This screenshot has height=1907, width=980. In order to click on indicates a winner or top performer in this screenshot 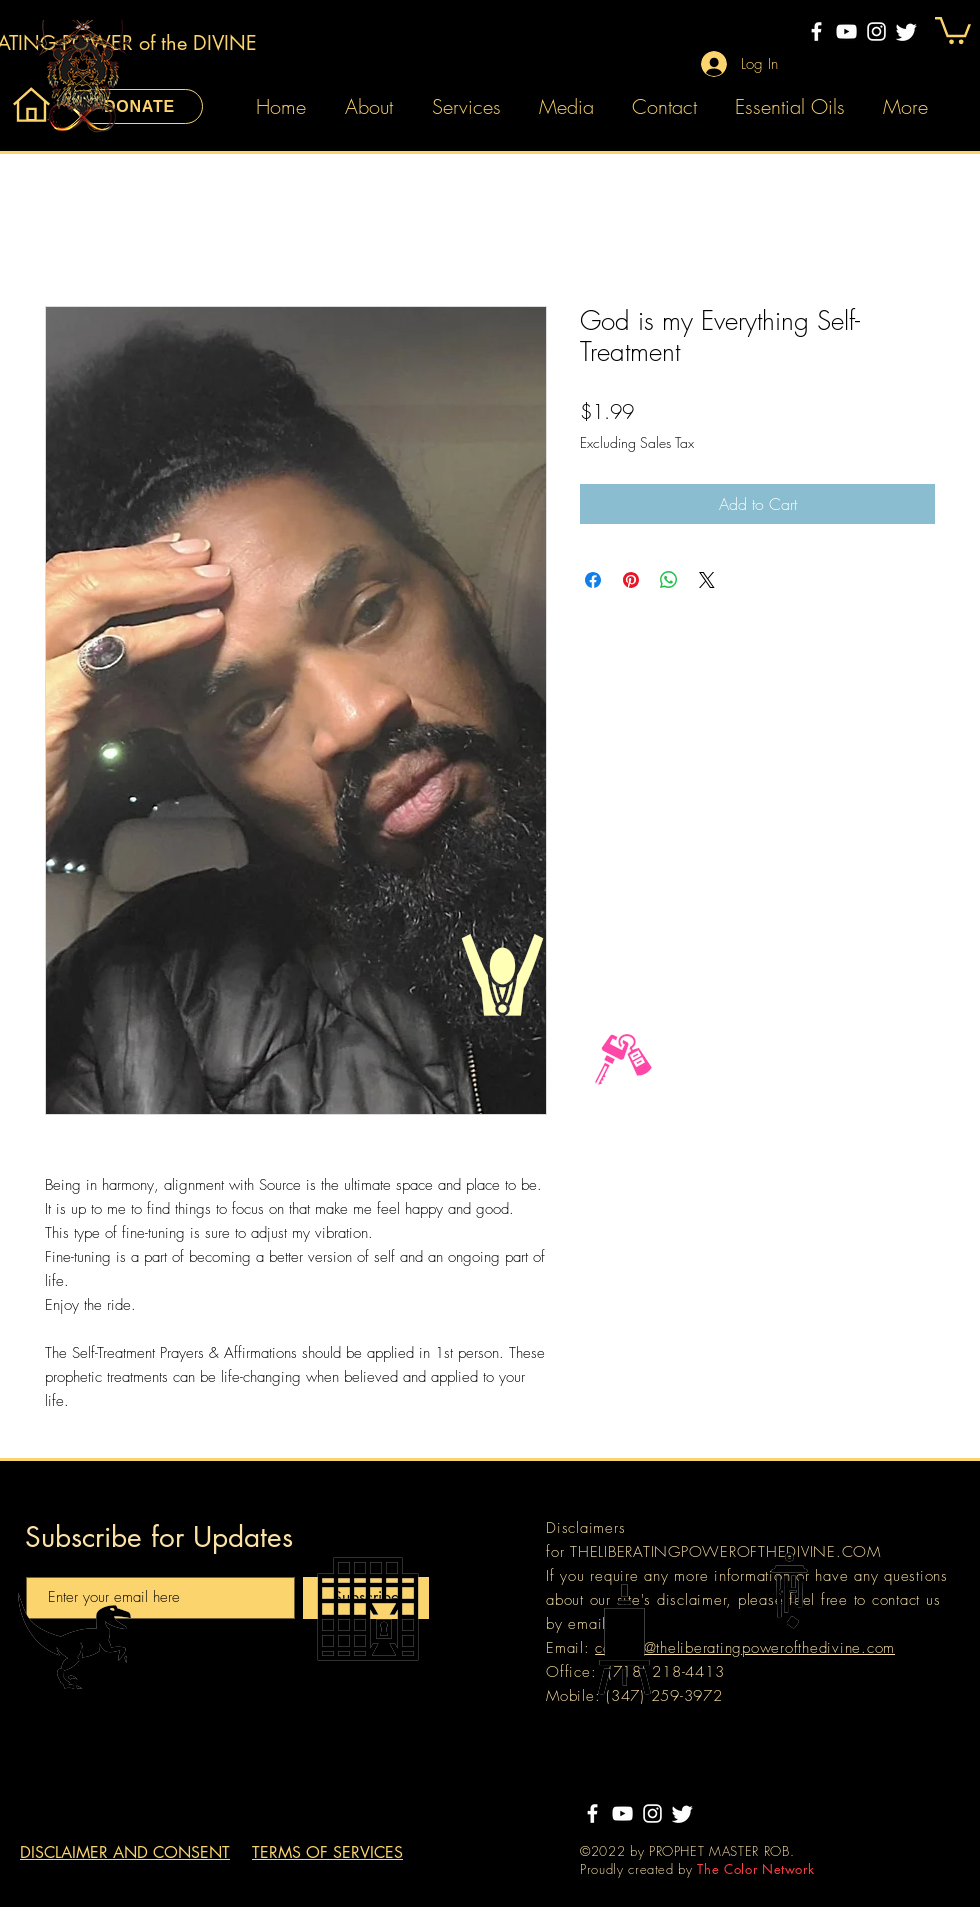, I will do `click(502, 974)`.